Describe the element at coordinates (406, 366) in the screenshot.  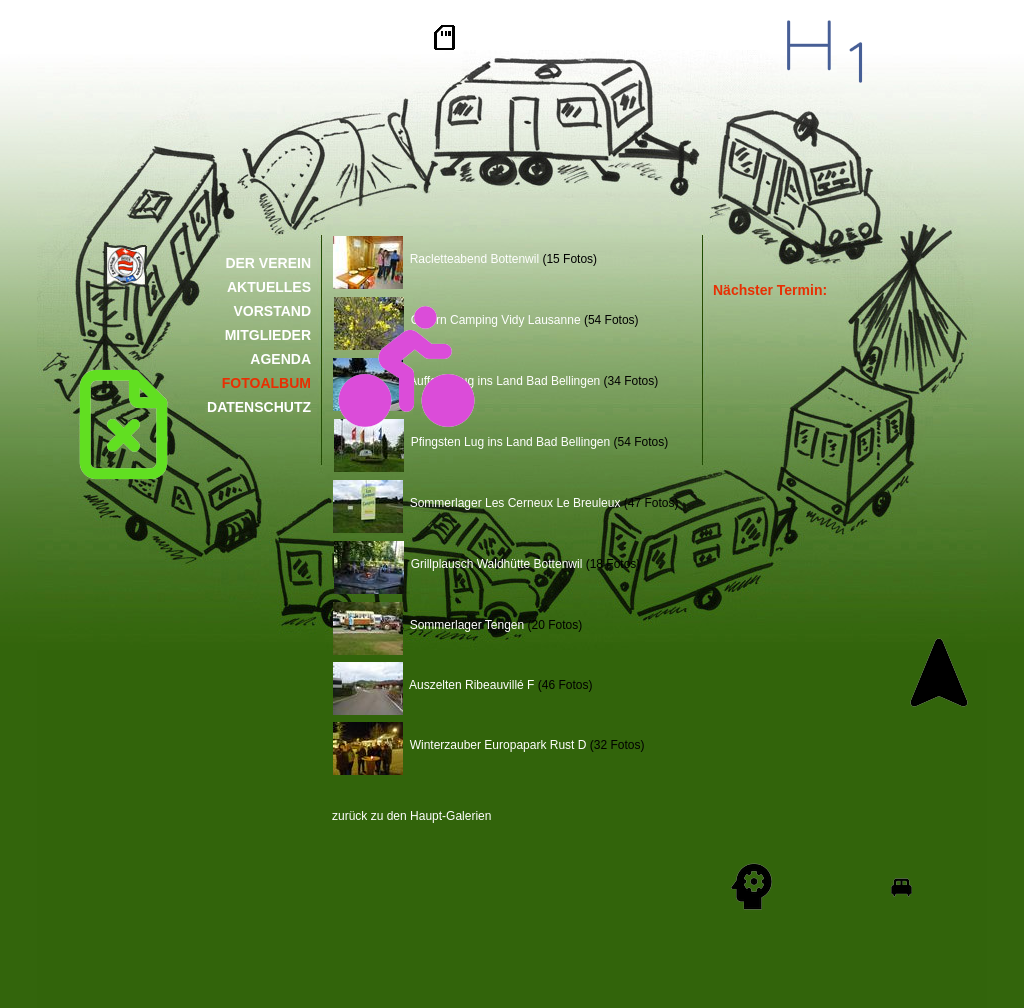
I see `access cycling or bike route options` at that location.